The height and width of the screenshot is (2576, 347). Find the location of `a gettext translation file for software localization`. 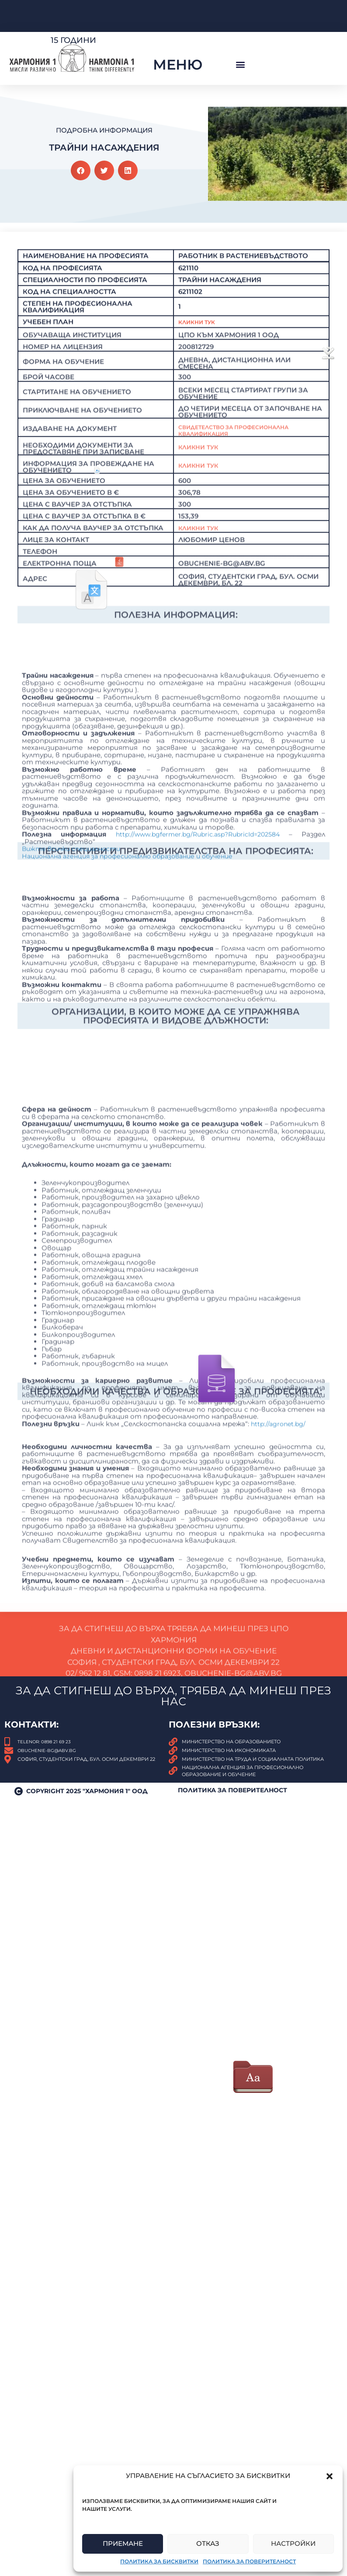

a gettext translation file for software localization is located at coordinates (91, 589).